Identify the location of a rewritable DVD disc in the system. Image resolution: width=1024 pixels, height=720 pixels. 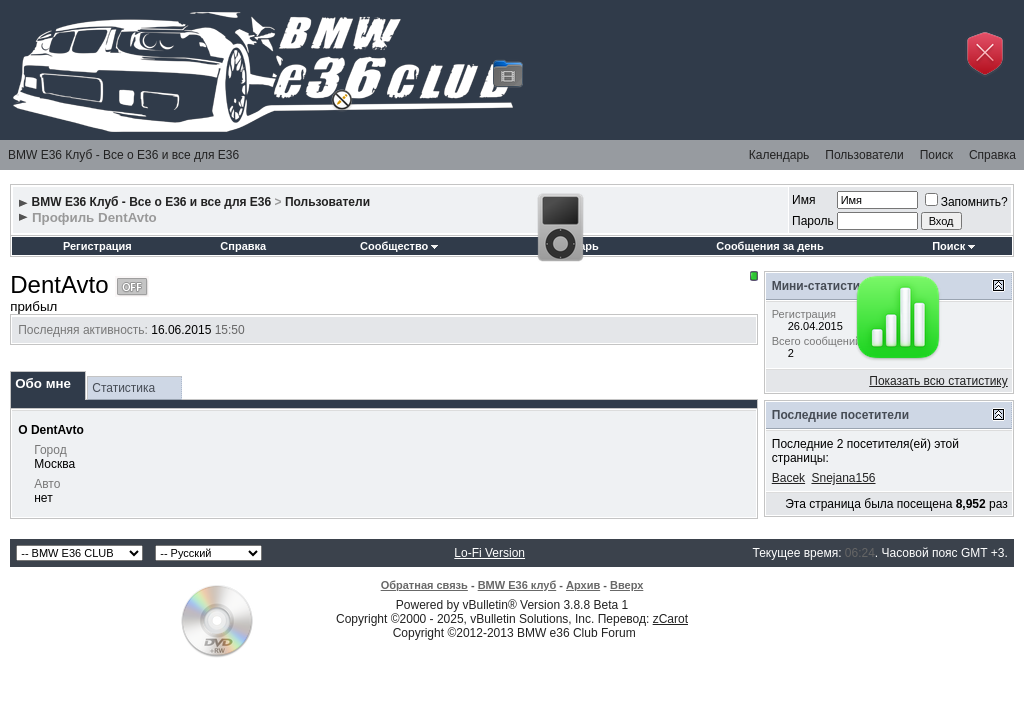
(217, 622).